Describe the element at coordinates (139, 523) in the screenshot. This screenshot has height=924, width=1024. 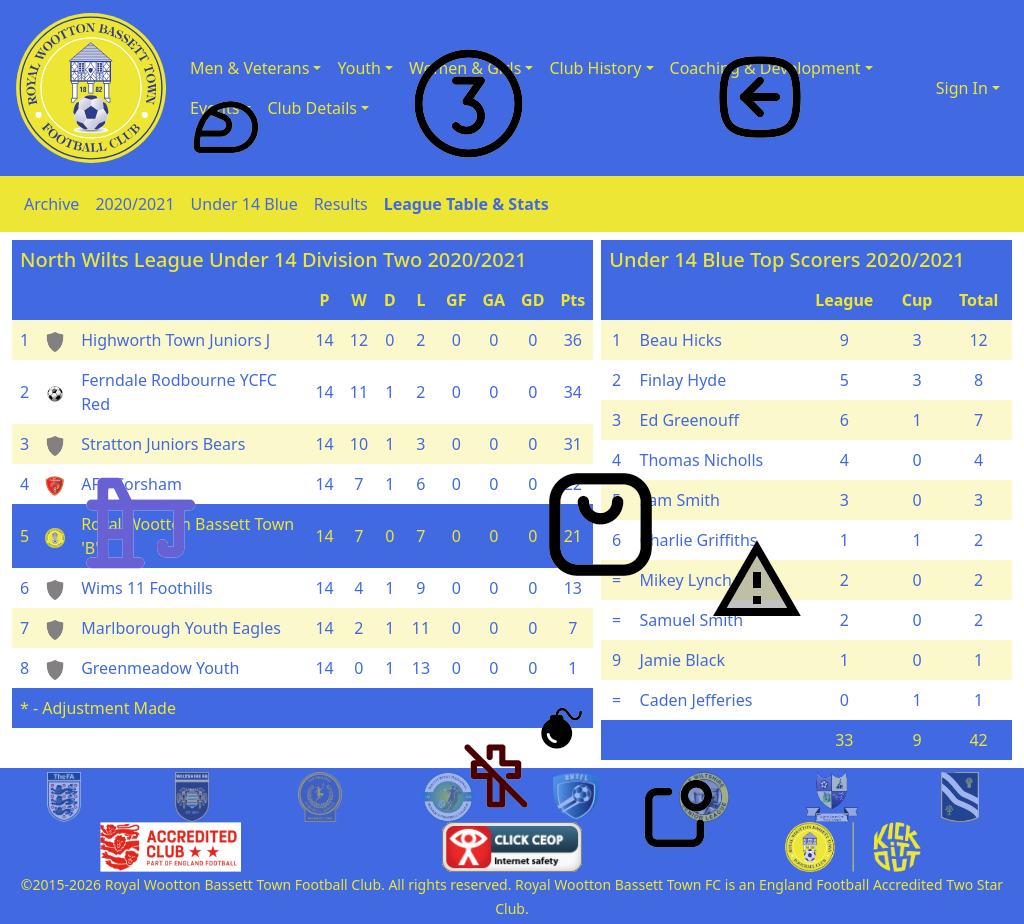
I see `construction or building in progress` at that location.